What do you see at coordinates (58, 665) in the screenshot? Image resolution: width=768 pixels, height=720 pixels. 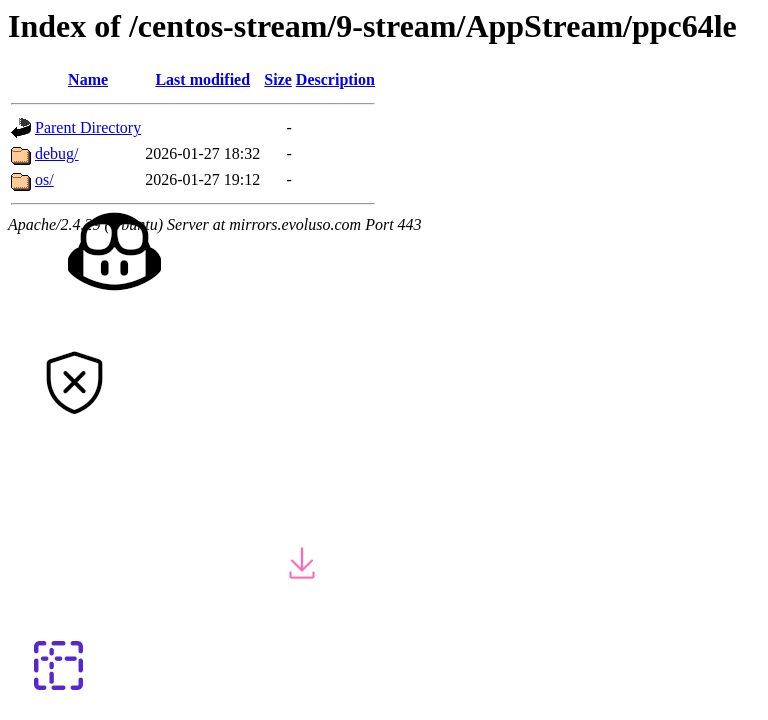 I see `create a new project from template` at bounding box center [58, 665].